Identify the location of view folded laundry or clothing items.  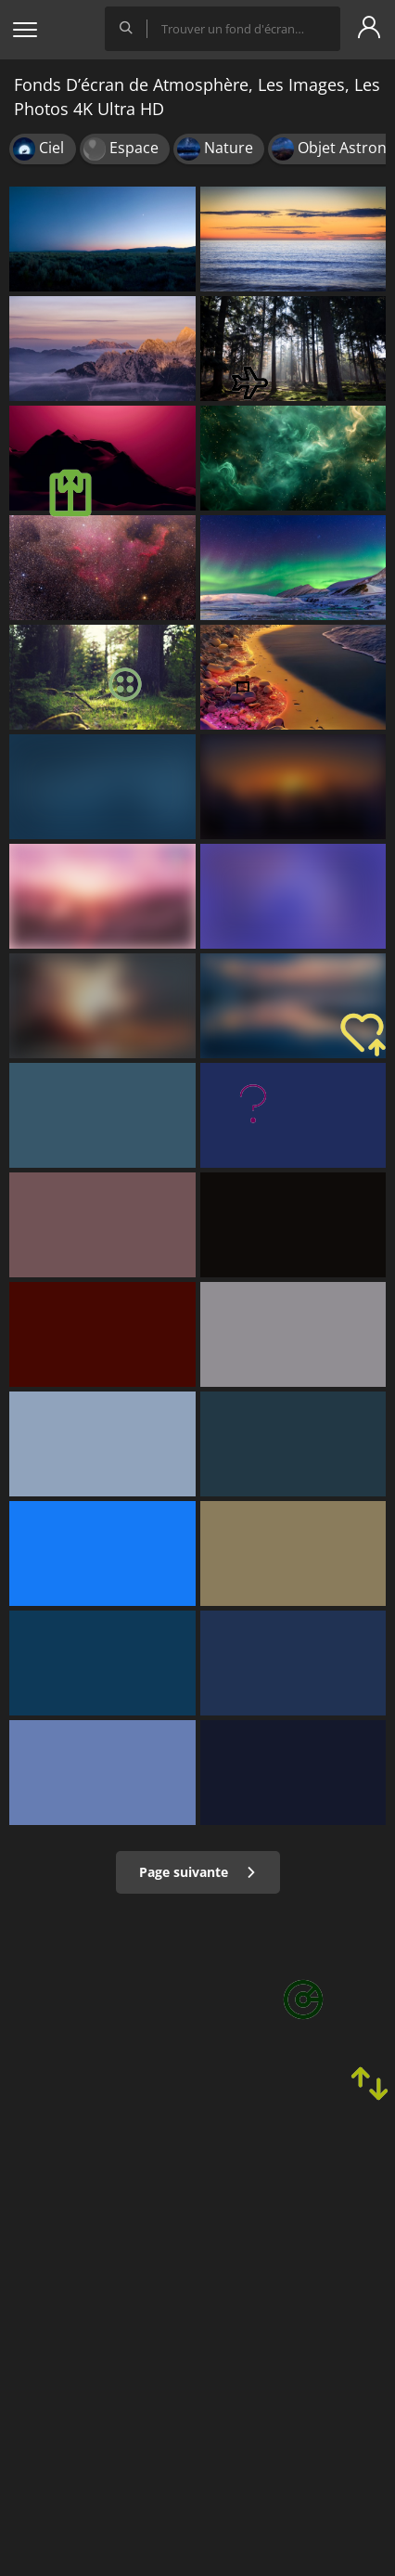
(70, 494).